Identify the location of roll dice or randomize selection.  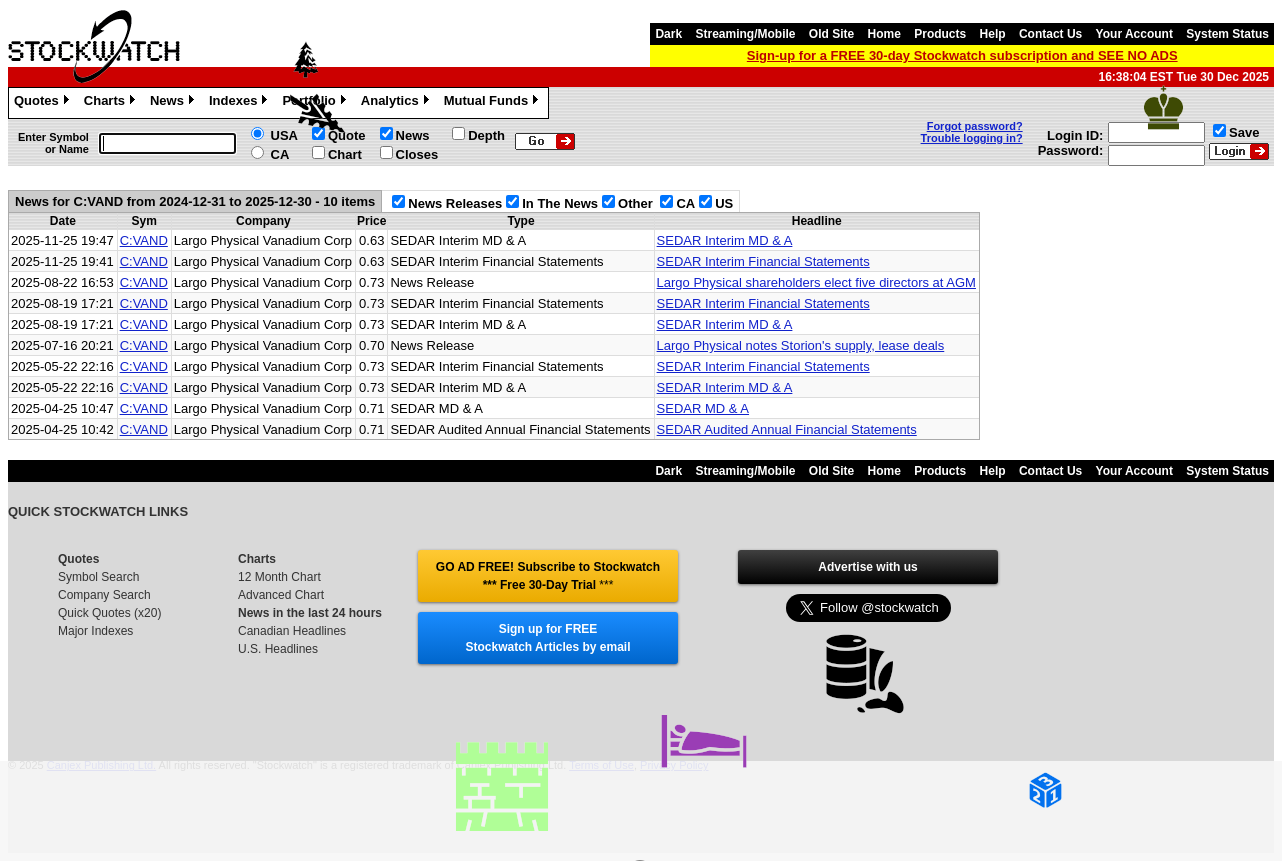
(1045, 790).